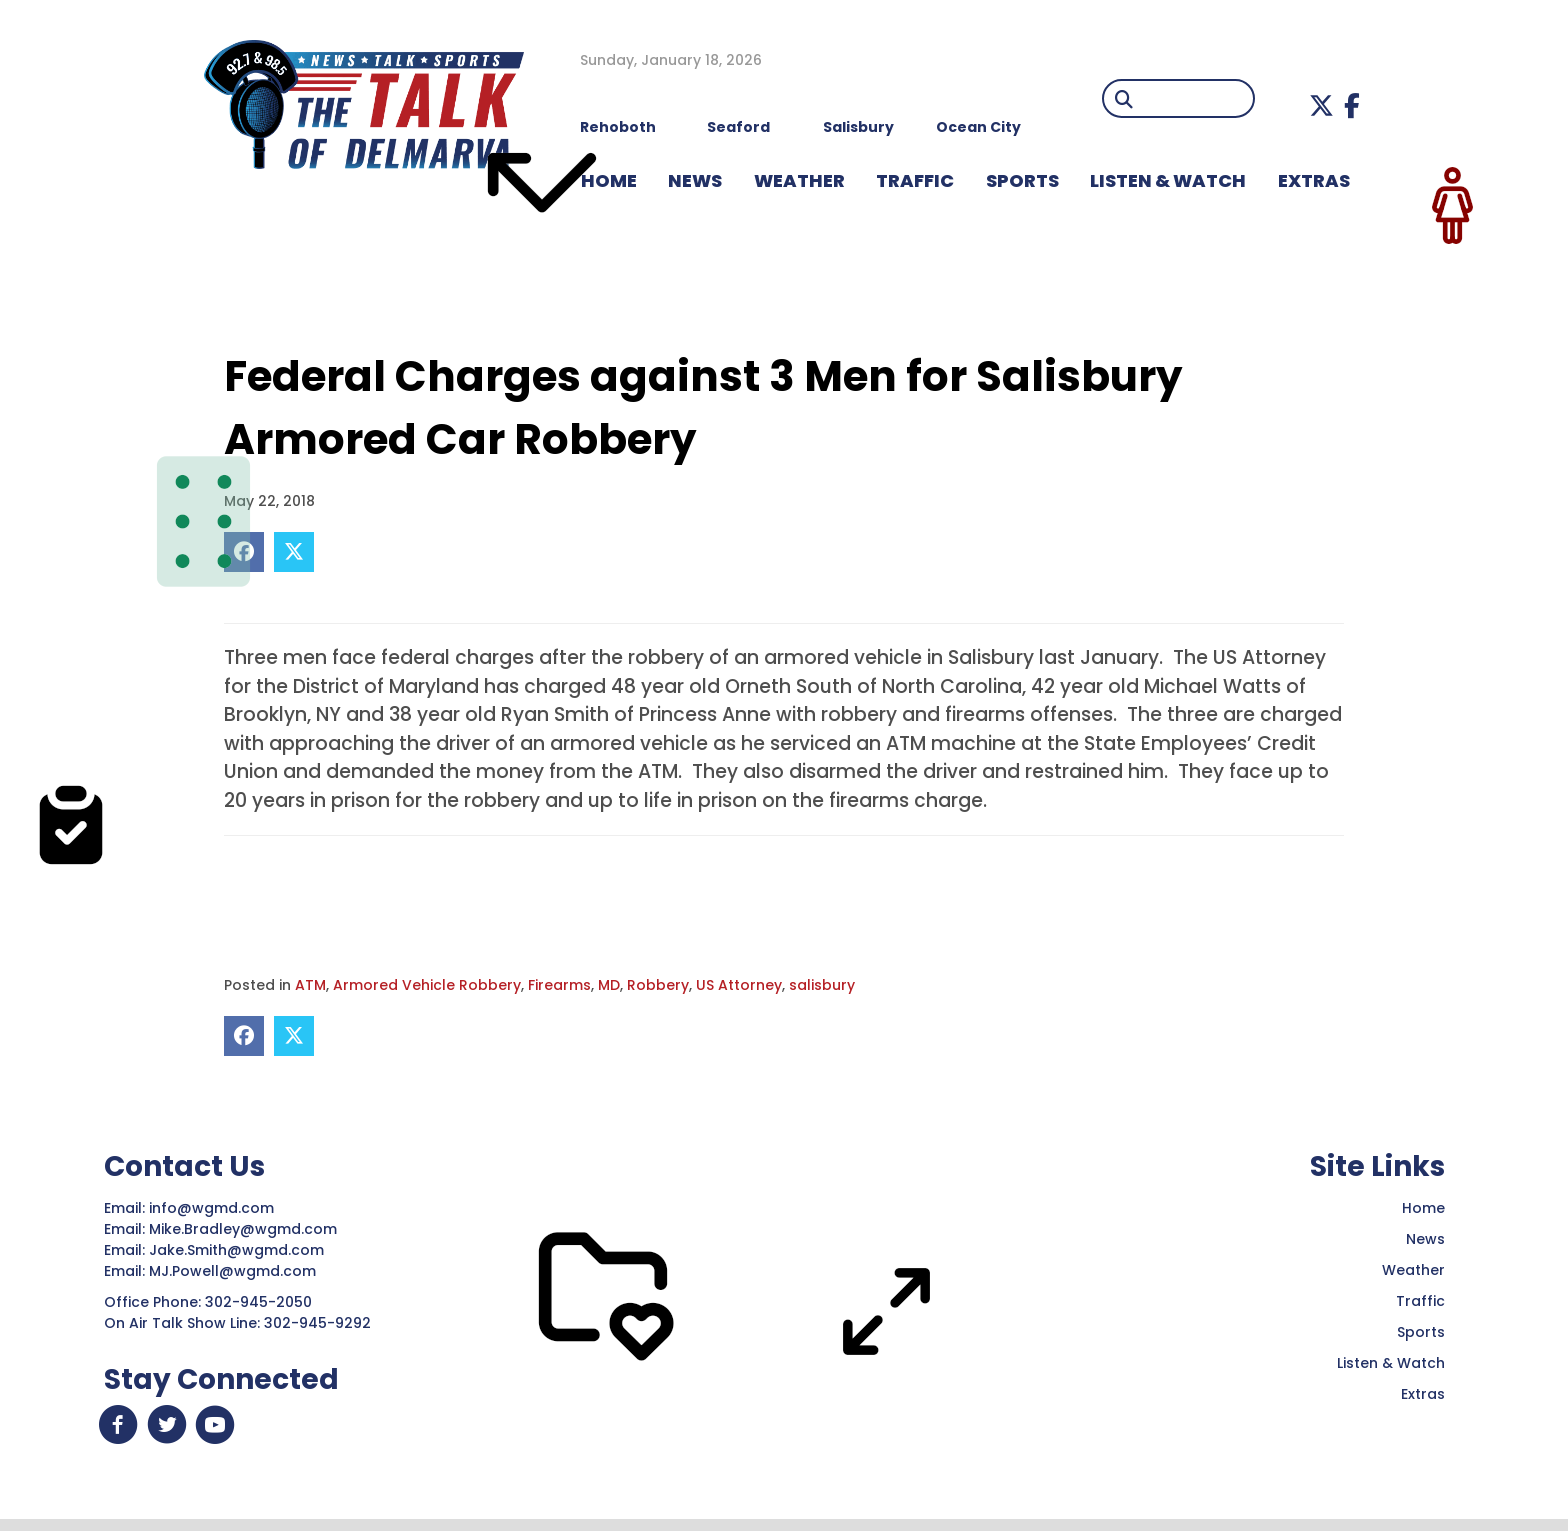 The height and width of the screenshot is (1531, 1568). I want to click on drag to reorder items in a list, so click(203, 521).